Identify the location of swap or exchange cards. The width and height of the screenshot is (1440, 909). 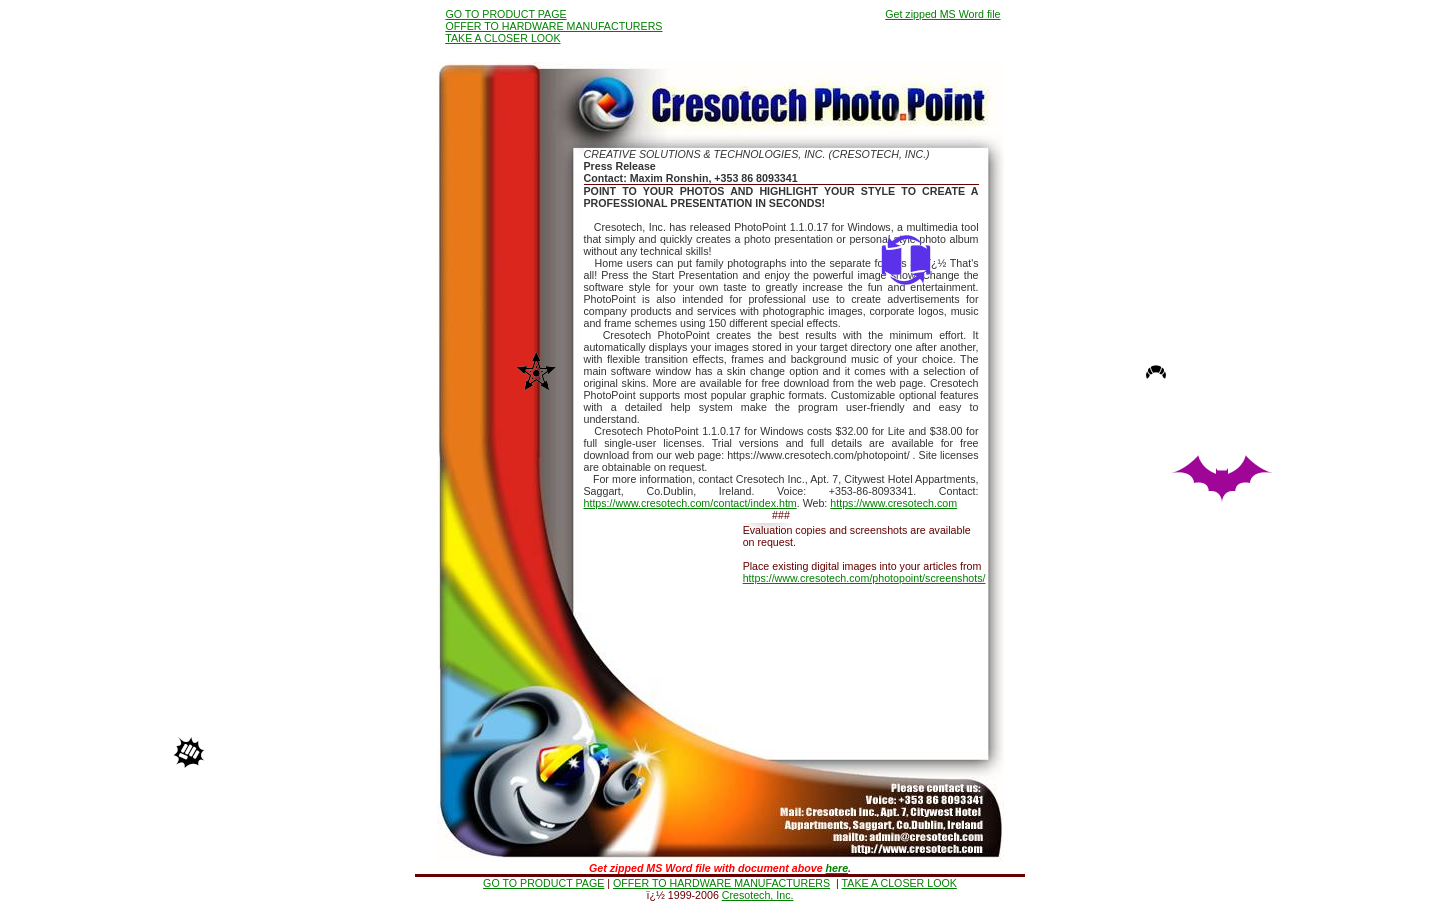
(906, 260).